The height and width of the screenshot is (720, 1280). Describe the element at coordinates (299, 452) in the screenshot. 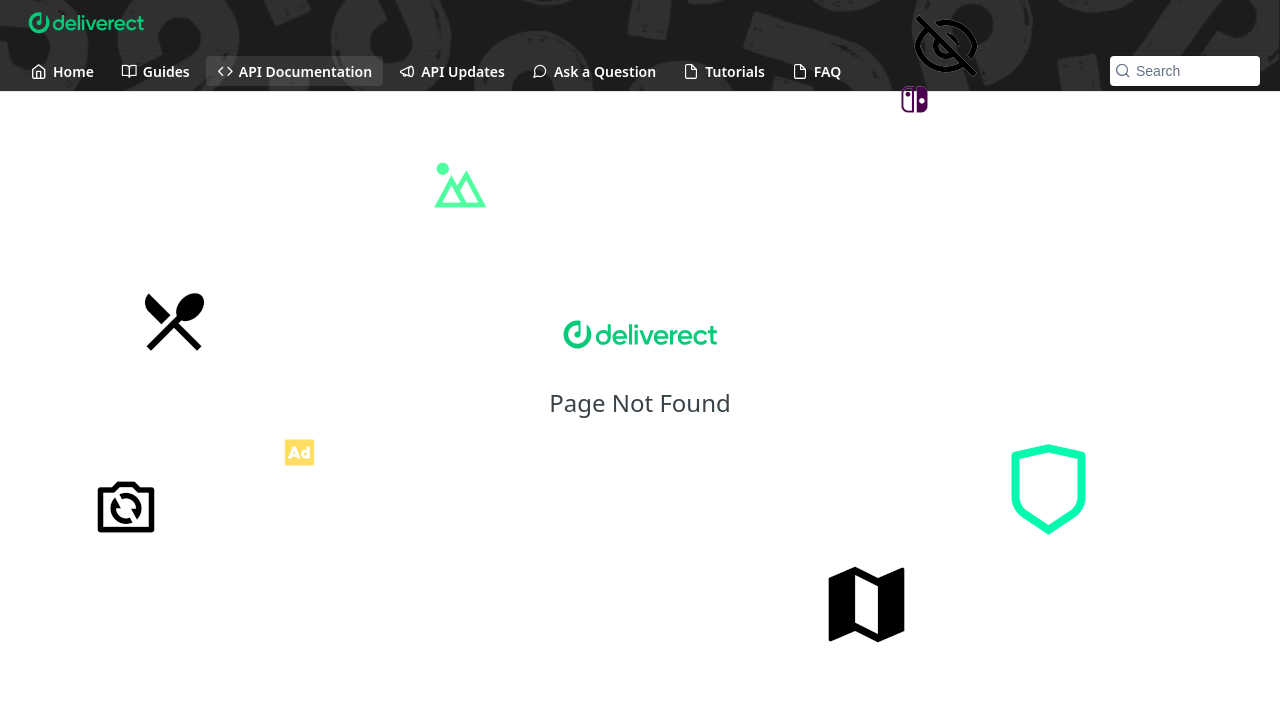

I see `indicates sponsored or promotional content` at that location.